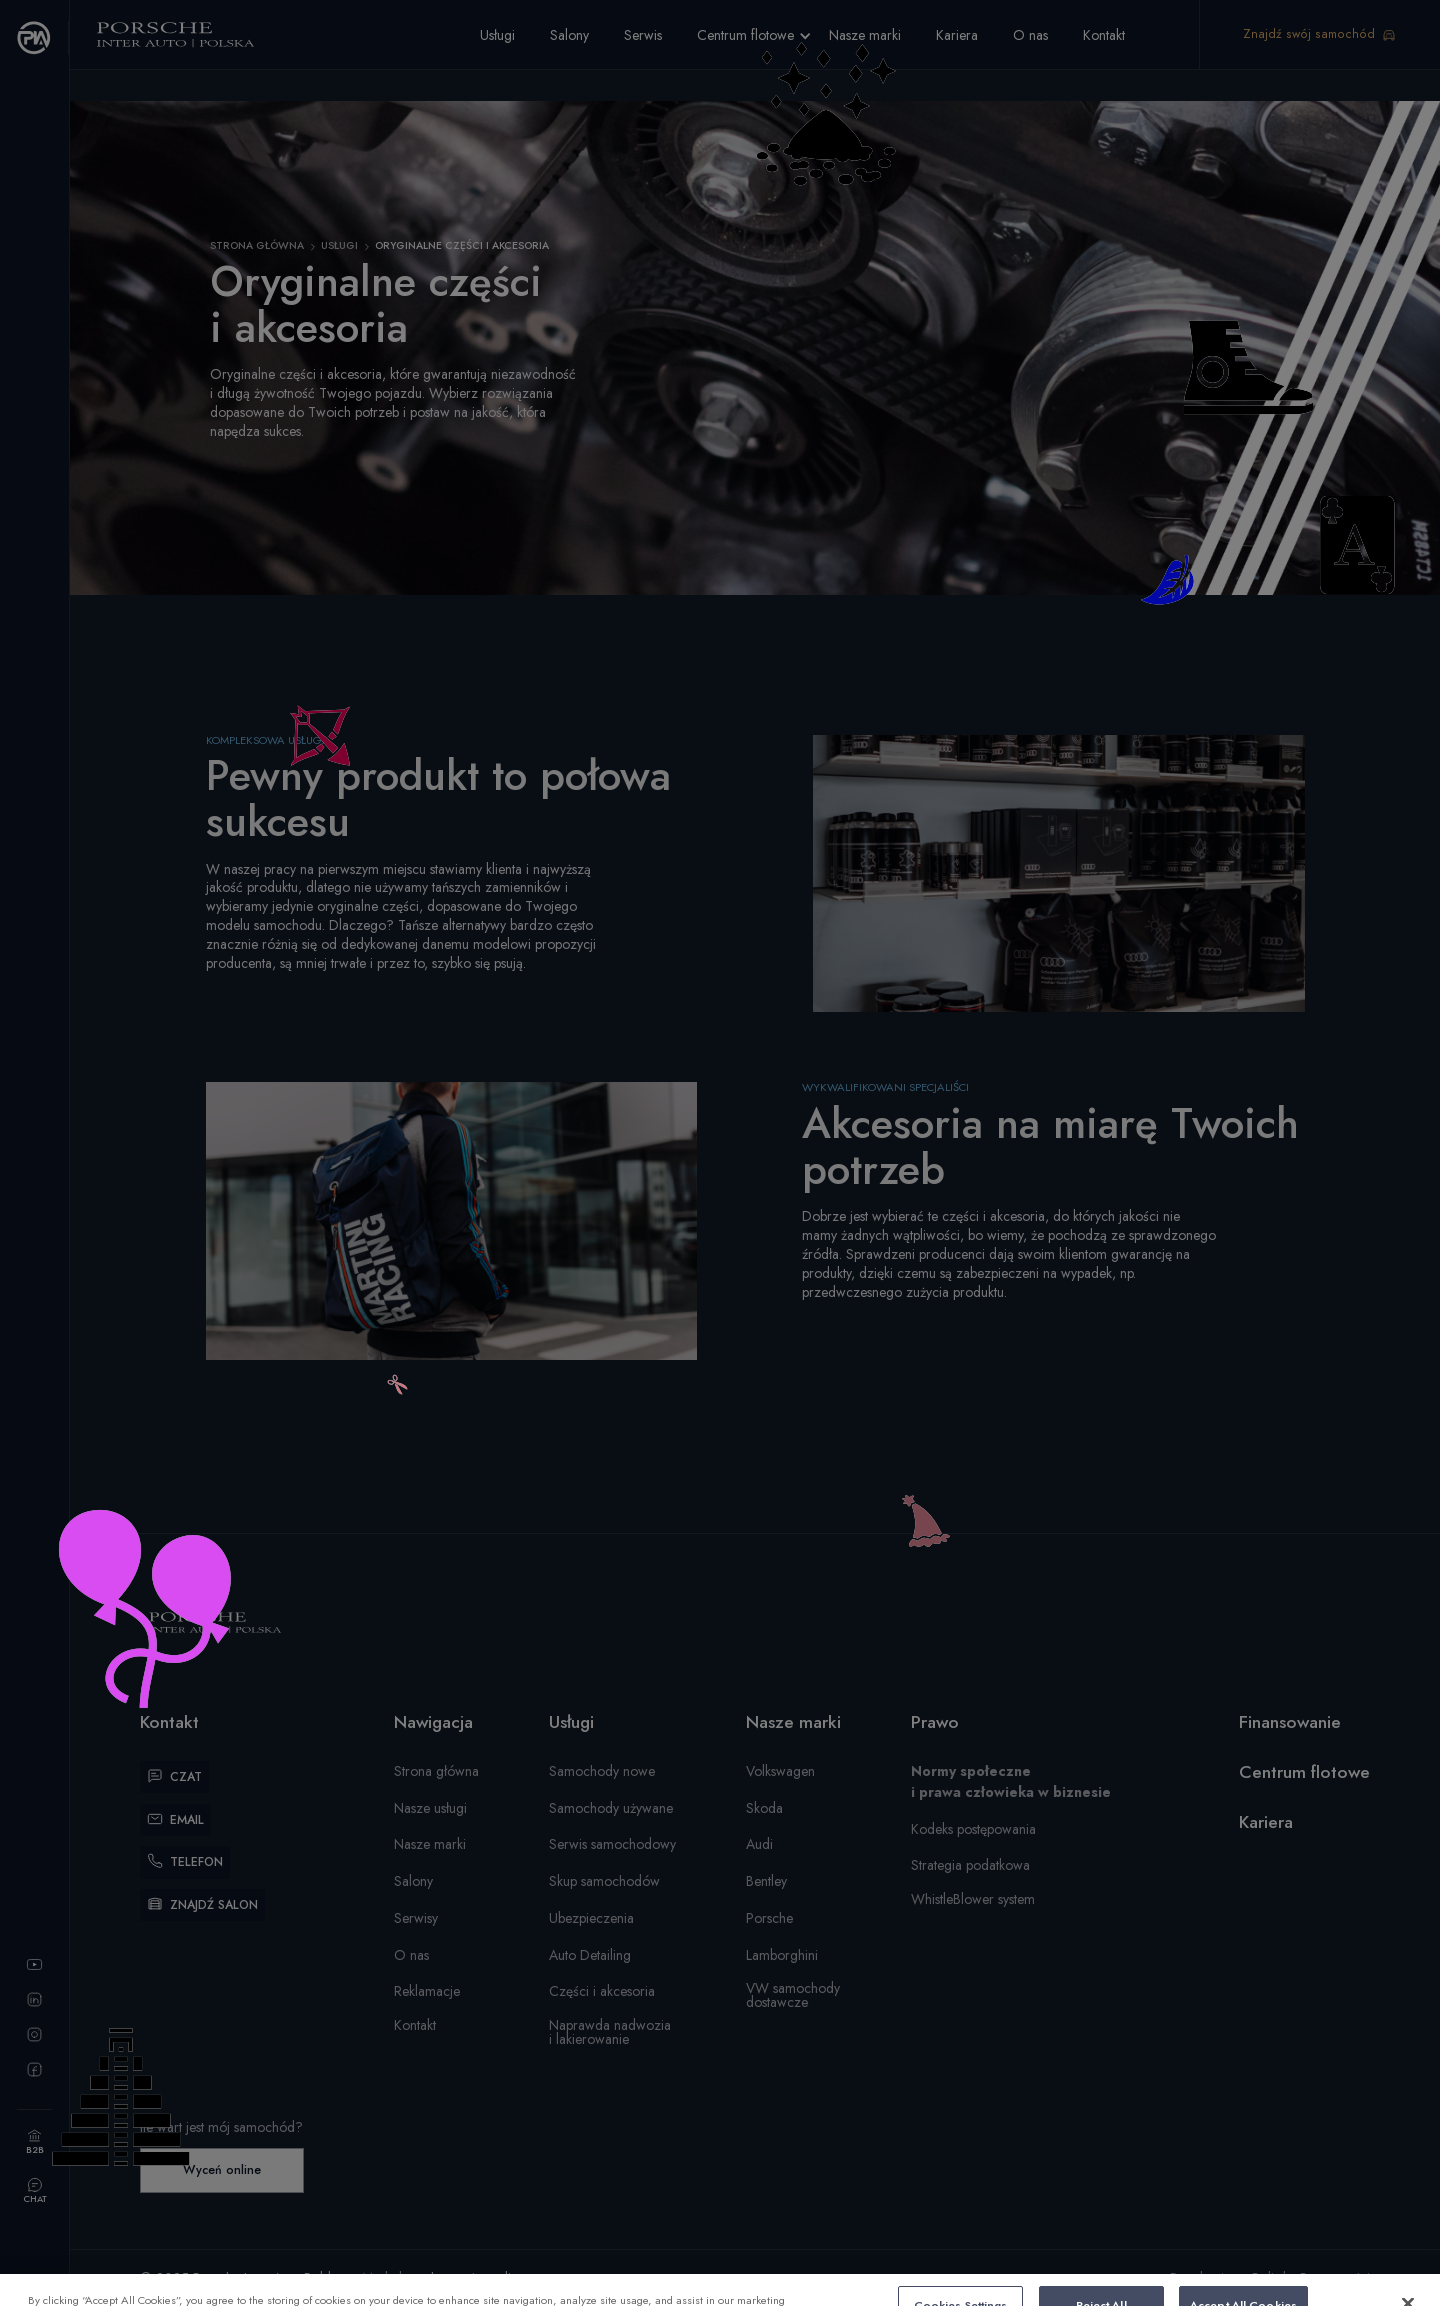  What do you see at coordinates (1167, 581) in the screenshot?
I see `indicates autumn or seasonal theme` at bounding box center [1167, 581].